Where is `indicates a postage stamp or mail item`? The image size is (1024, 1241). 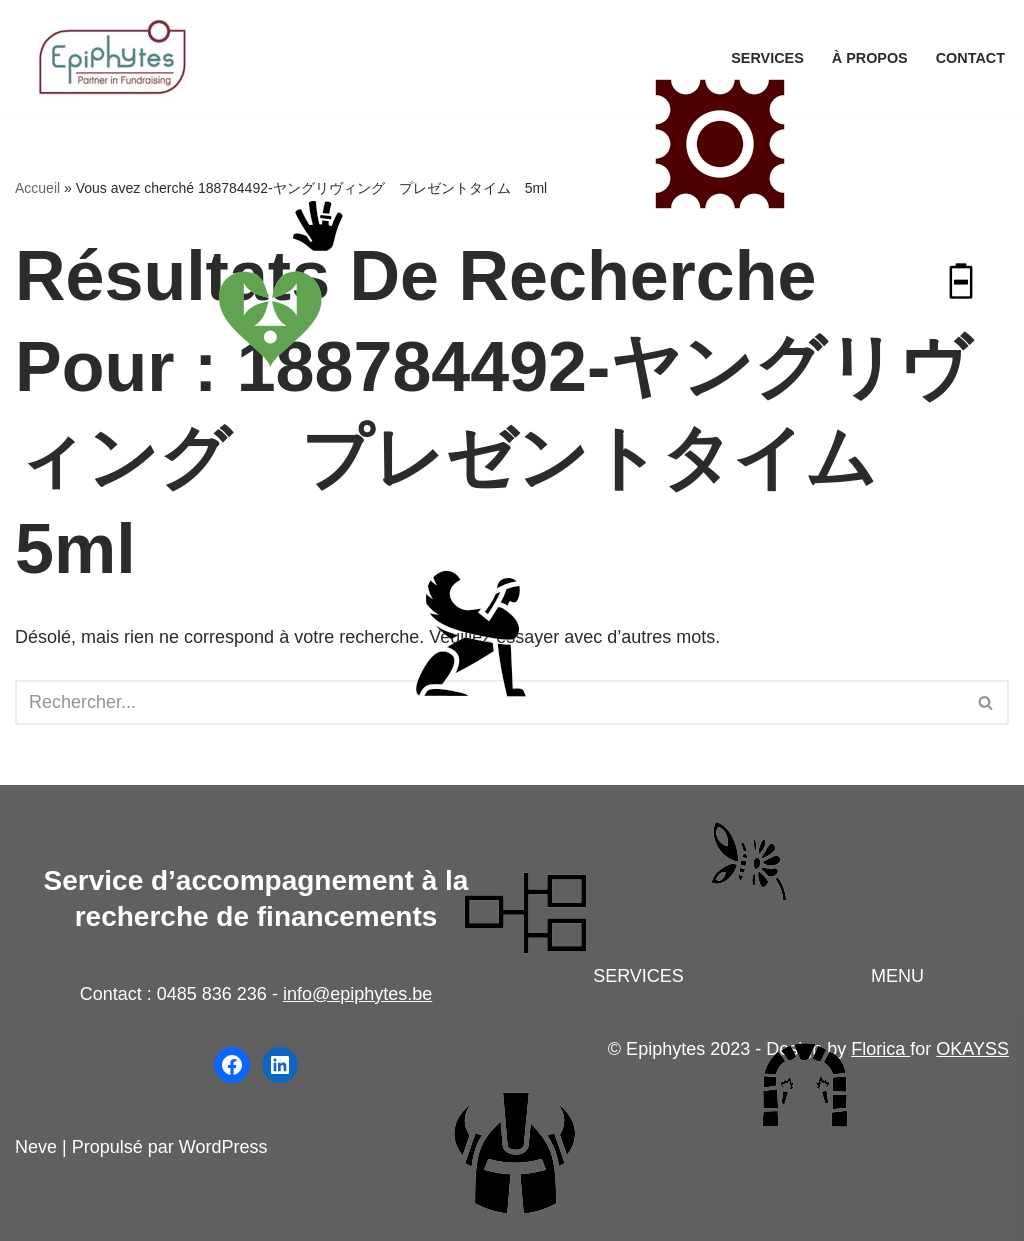 indicates a postage stamp or mail item is located at coordinates (720, 144).